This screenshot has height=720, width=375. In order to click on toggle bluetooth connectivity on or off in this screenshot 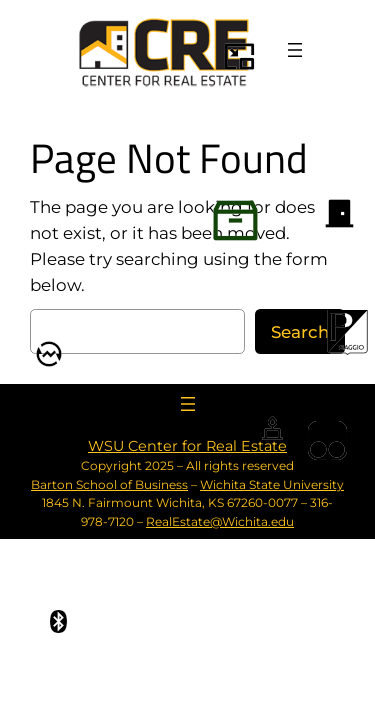, I will do `click(58, 621)`.